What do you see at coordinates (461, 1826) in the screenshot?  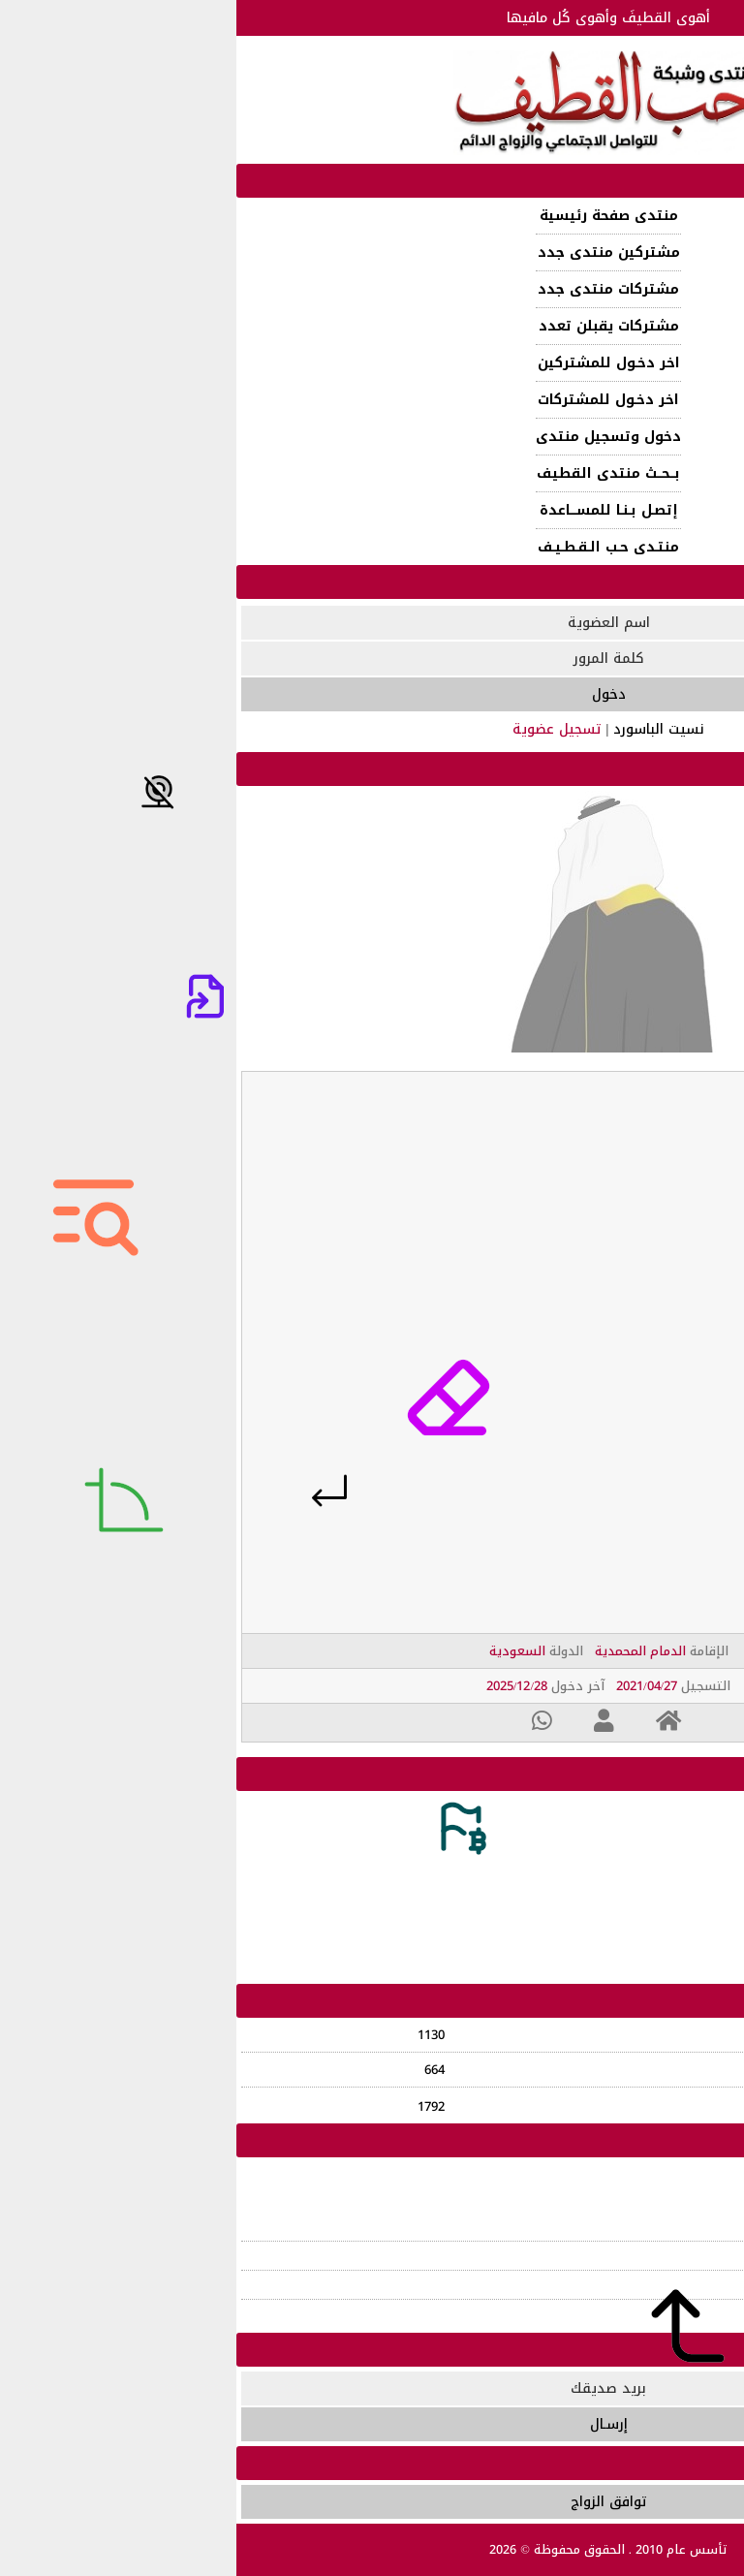 I see `flag or mark a bitcoin transaction` at bounding box center [461, 1826].